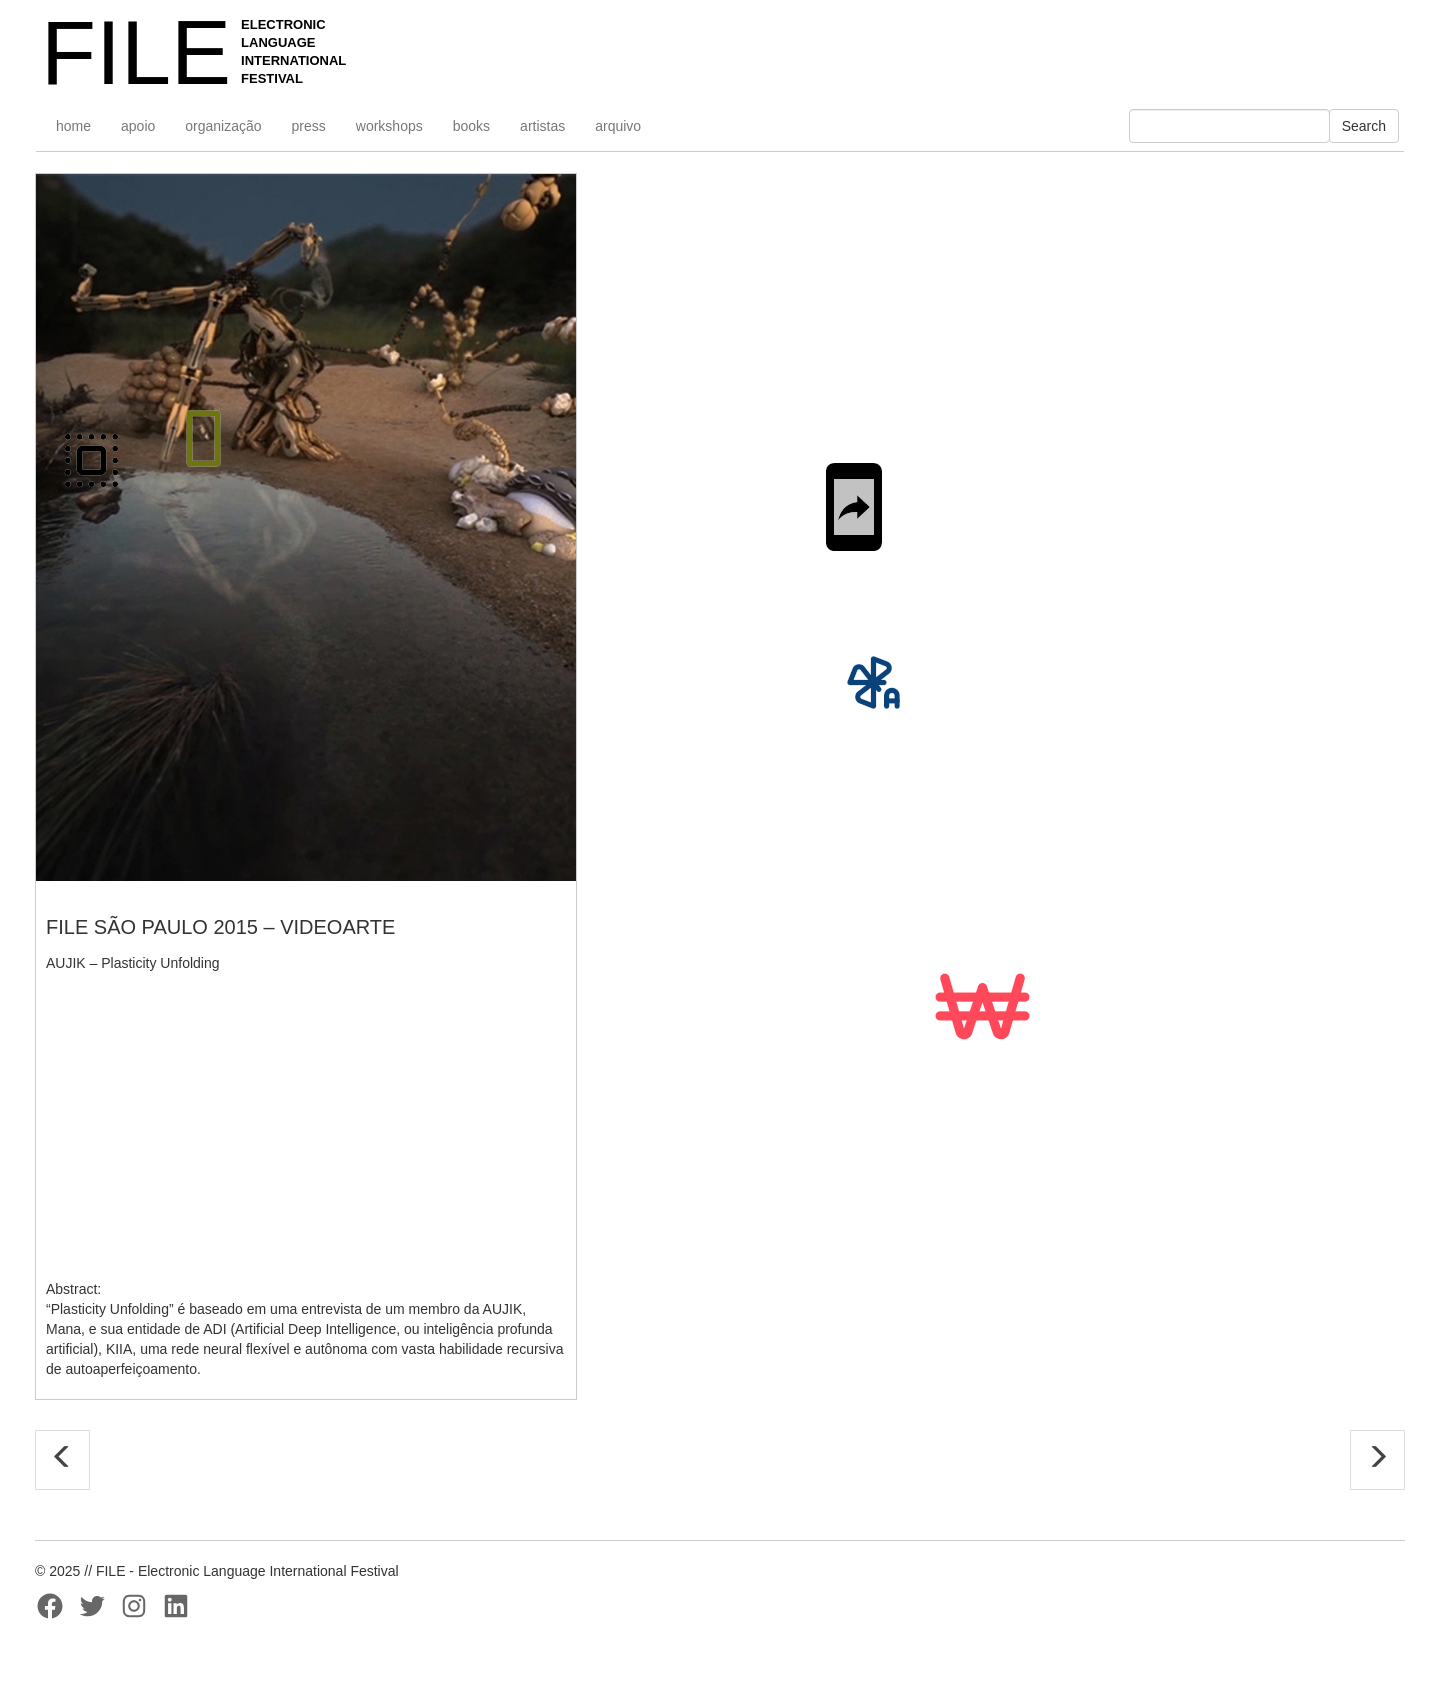 The height and width of the screenshot is (1692, 1440). I want to click on toggle automatic climate control fan, so click(873, 682).